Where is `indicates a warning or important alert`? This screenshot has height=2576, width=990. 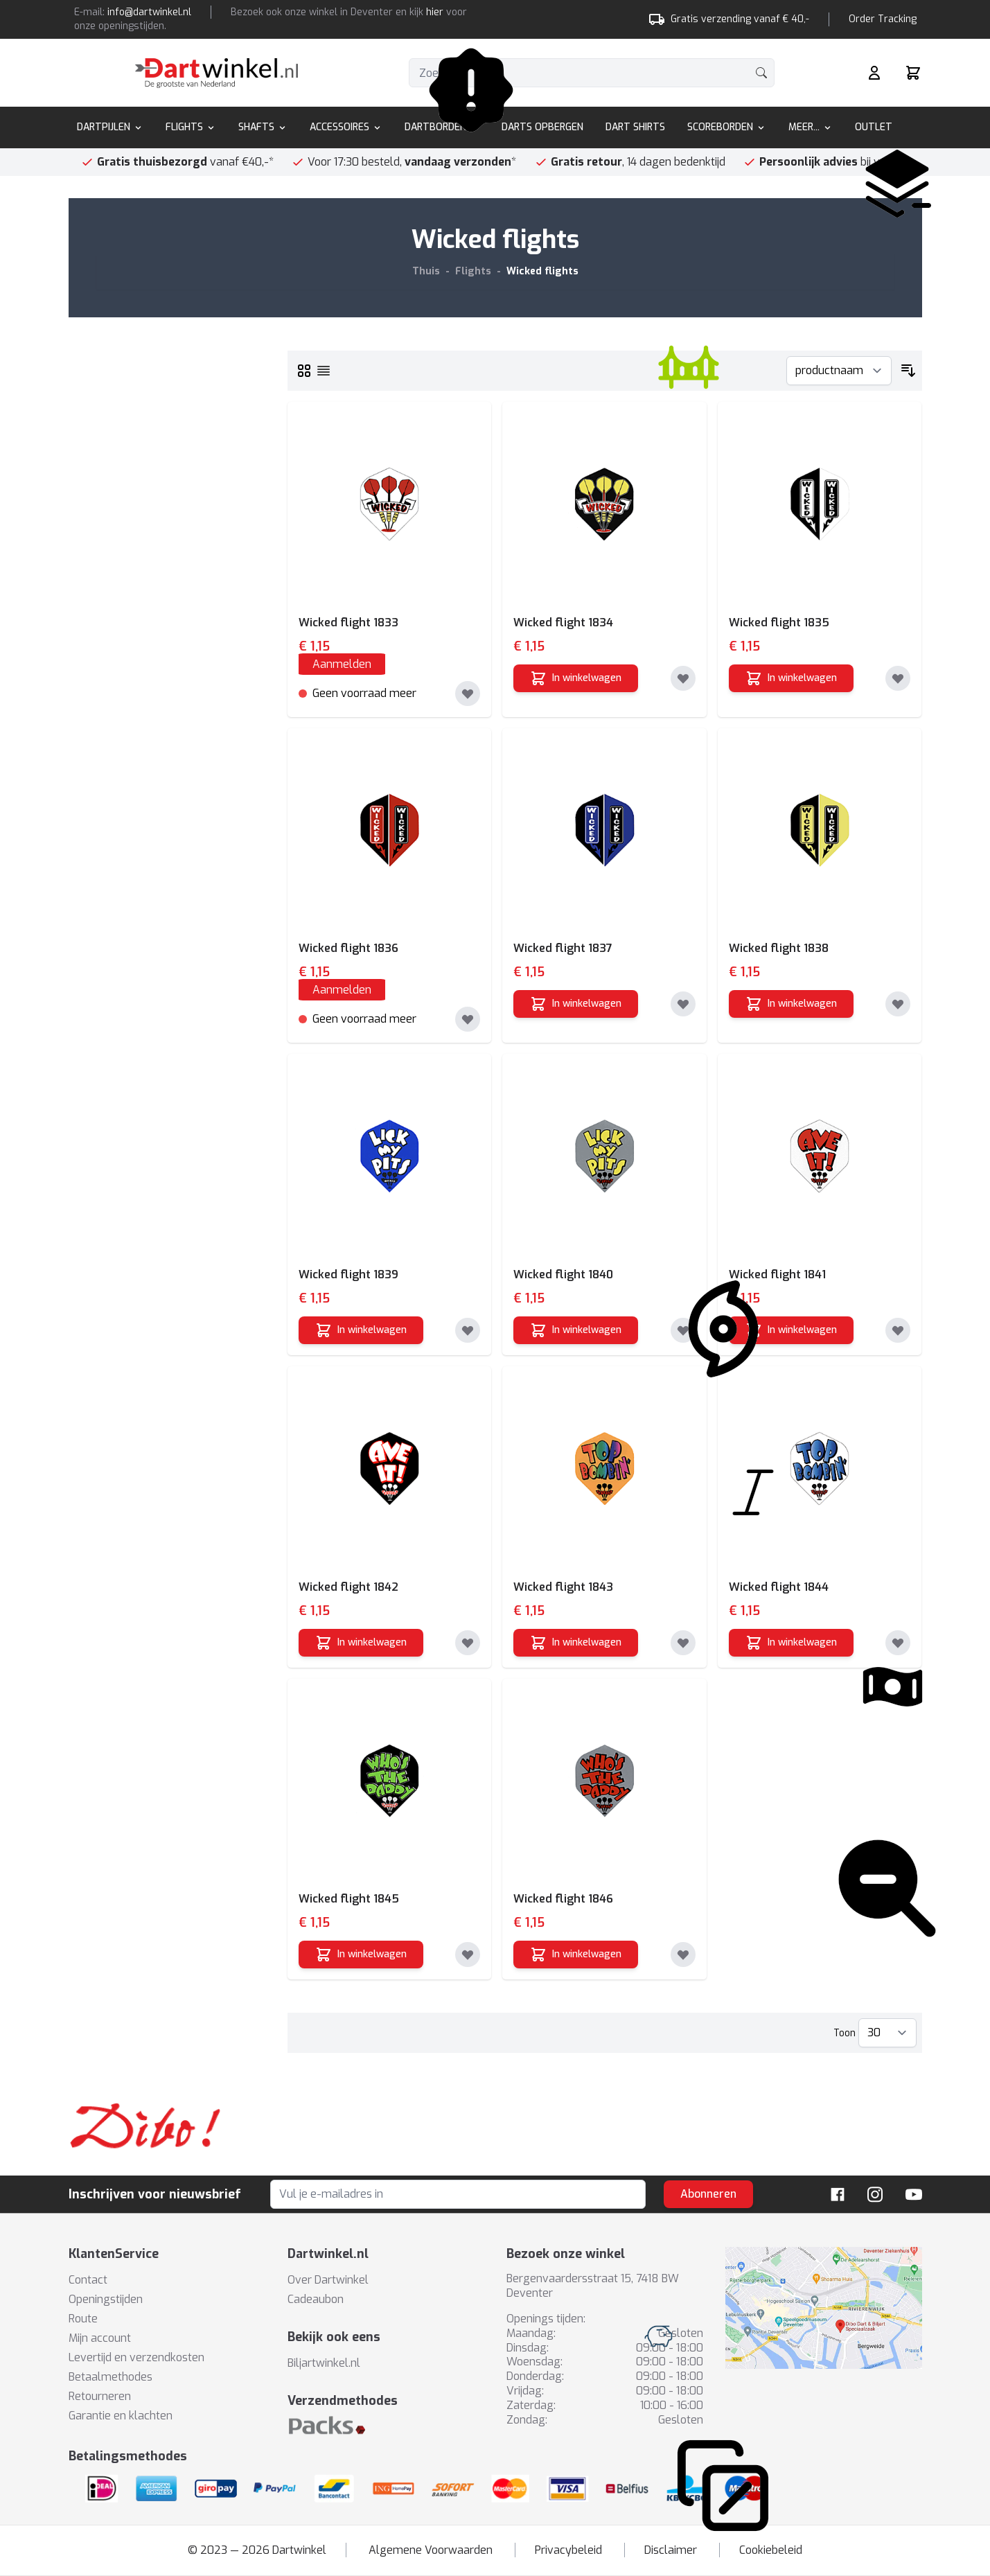 indicates a warning or important alert is located at coordinates (471, 90).